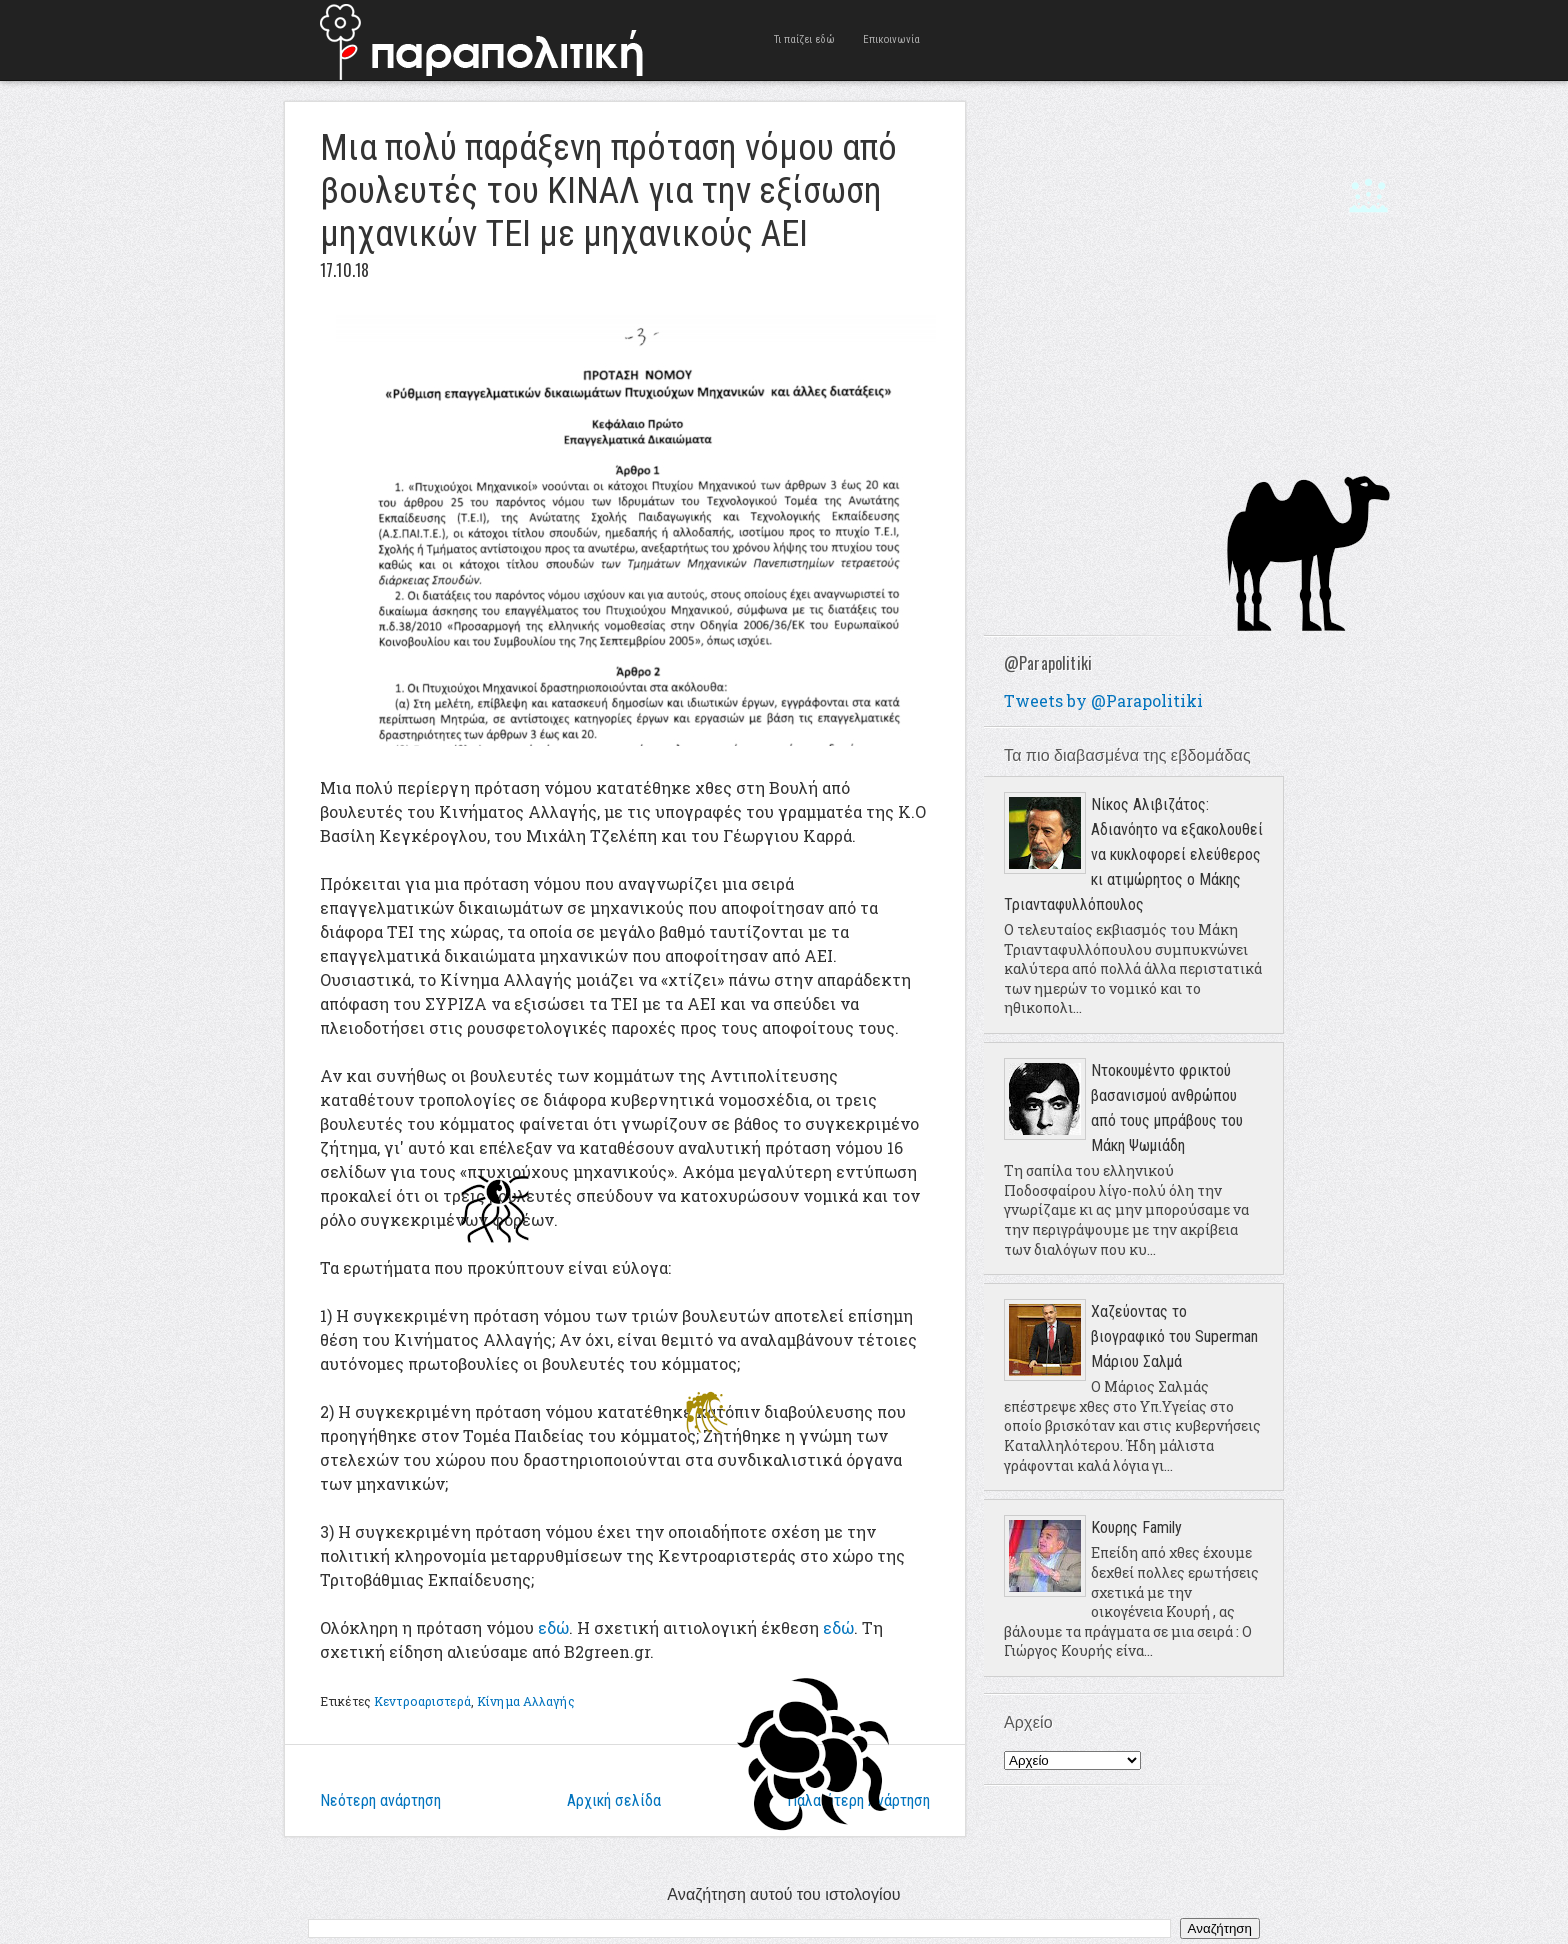  Describe the element at coordinates (707, 1412) in the screenshot. I see `indicates water or ocean-themed content` at that location.